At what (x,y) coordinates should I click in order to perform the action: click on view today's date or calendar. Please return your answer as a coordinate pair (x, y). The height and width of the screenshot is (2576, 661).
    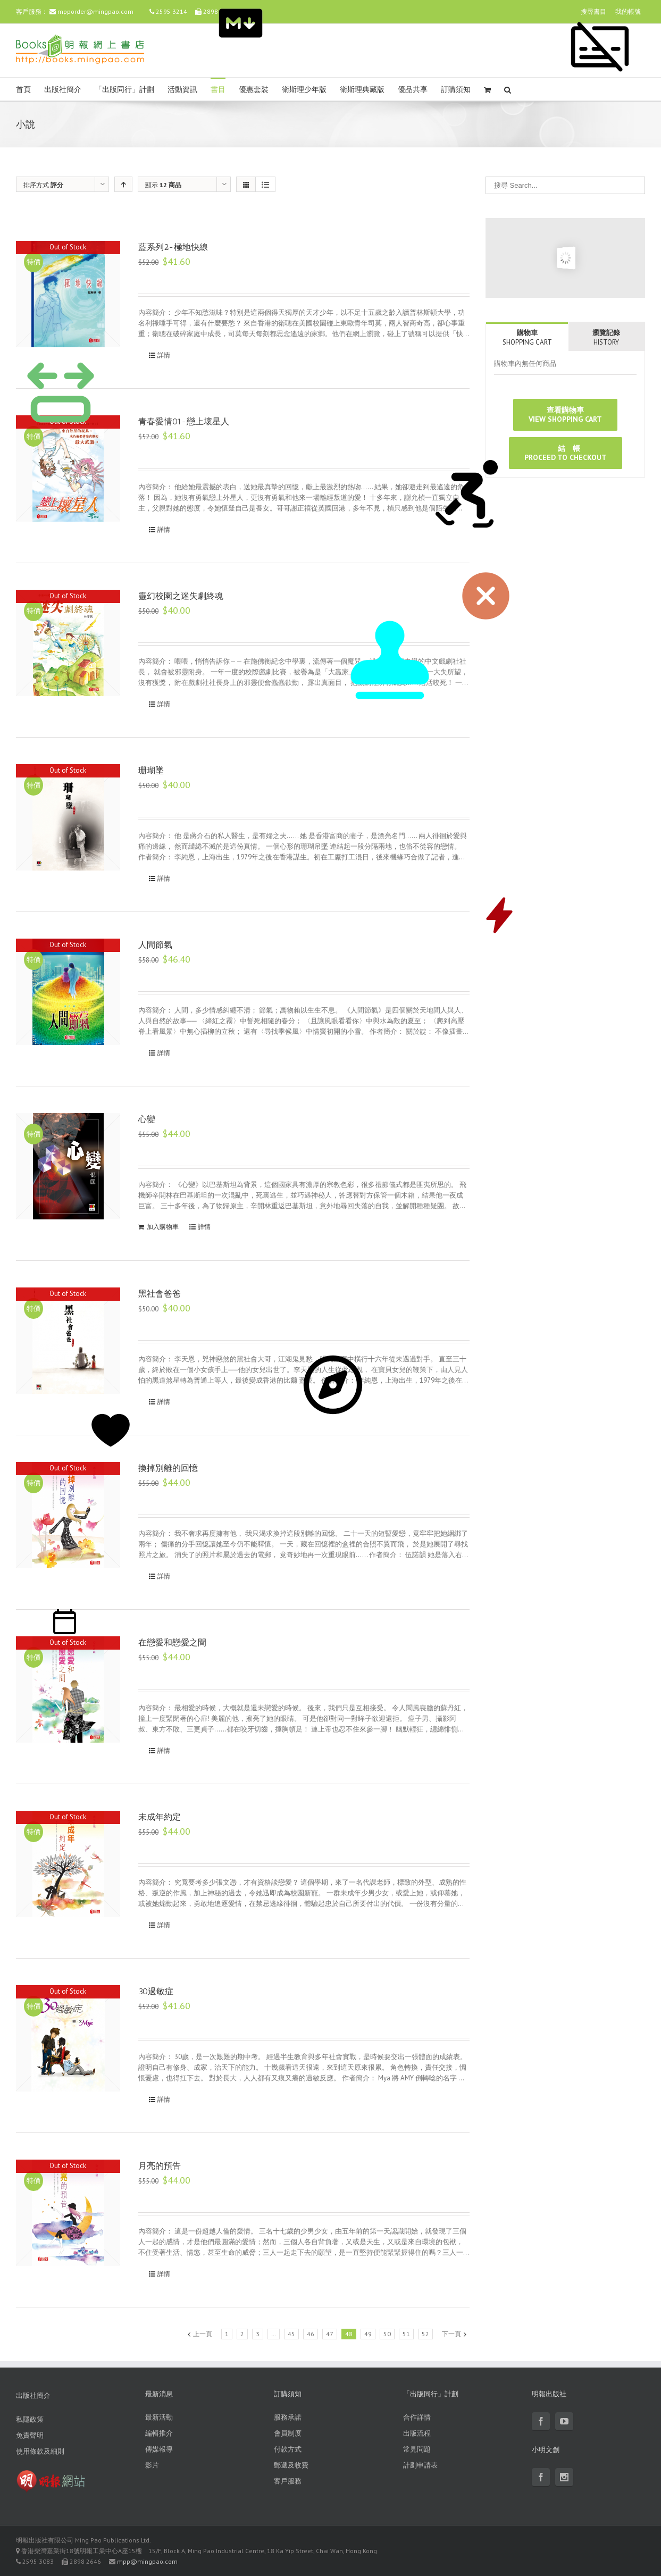
    Looking at the image, I should click on (64, 1621).